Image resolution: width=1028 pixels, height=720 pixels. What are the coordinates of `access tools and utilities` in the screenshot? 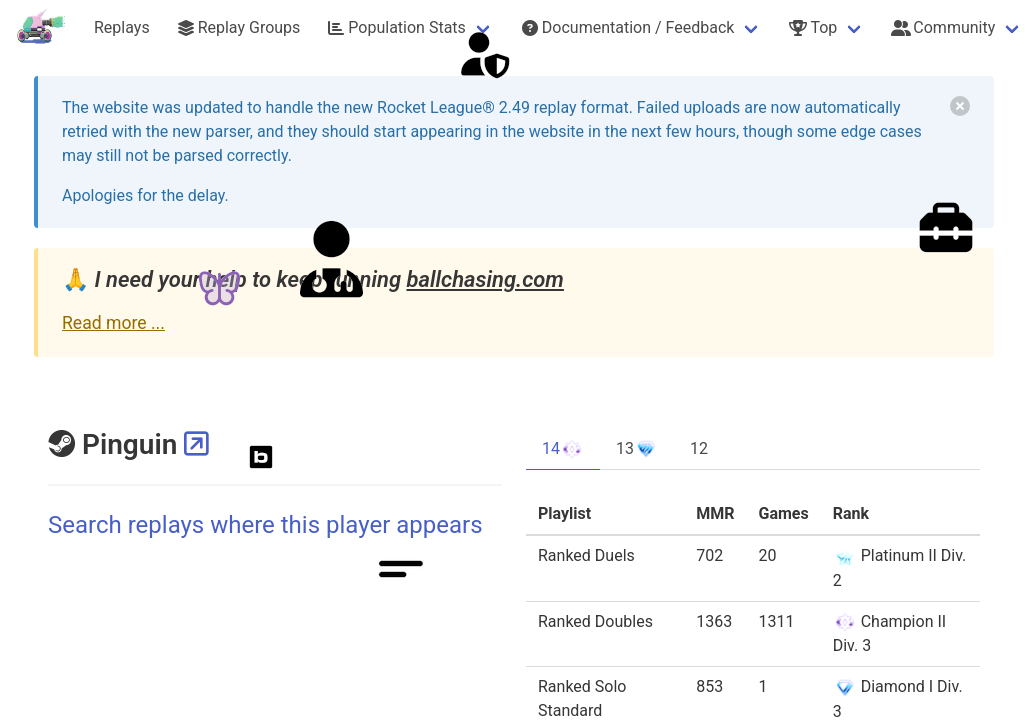 It's located at (946, 229).